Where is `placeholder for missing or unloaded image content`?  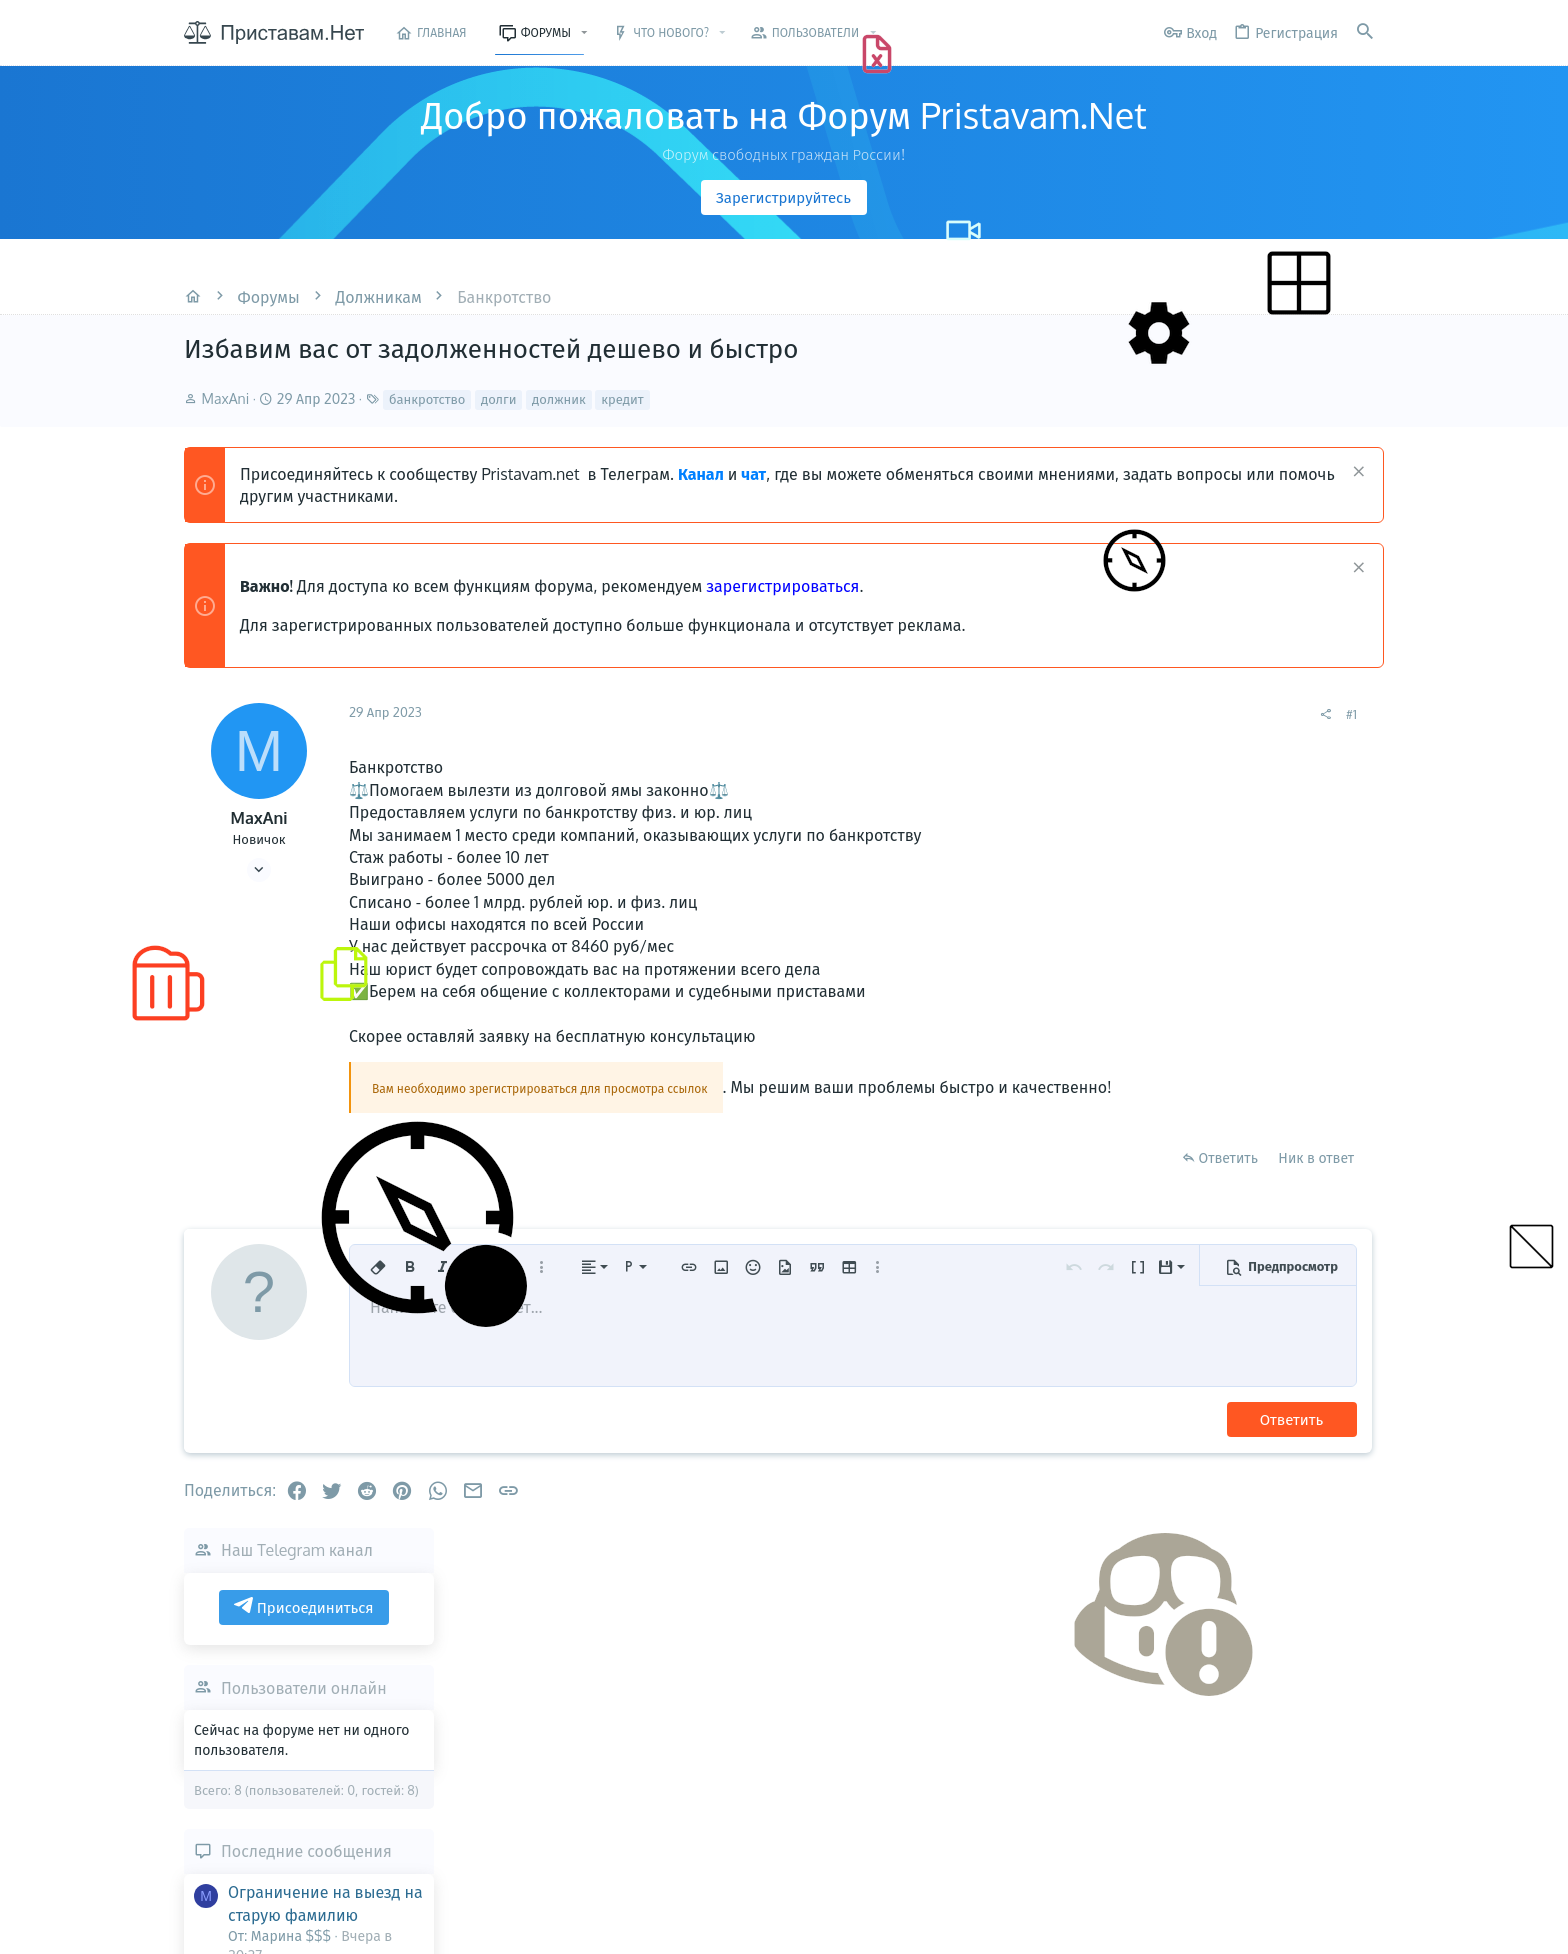 placeholder for missing or unloaded image content is located at coordinates (1531, 1246).